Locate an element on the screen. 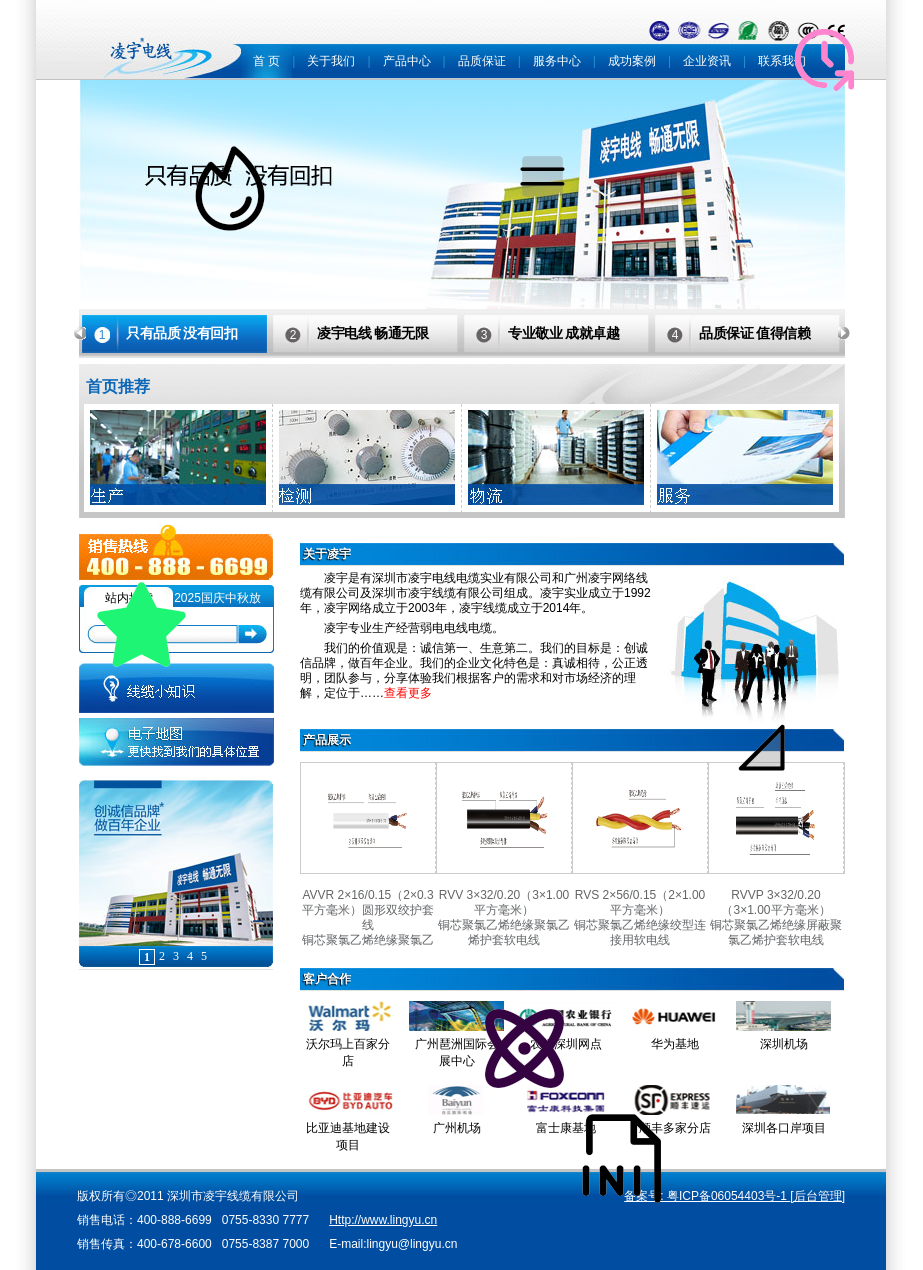 The width and height of the screenshot is (923, 1270). open or view an INI configuration file is located at coordinates (623, 1158).